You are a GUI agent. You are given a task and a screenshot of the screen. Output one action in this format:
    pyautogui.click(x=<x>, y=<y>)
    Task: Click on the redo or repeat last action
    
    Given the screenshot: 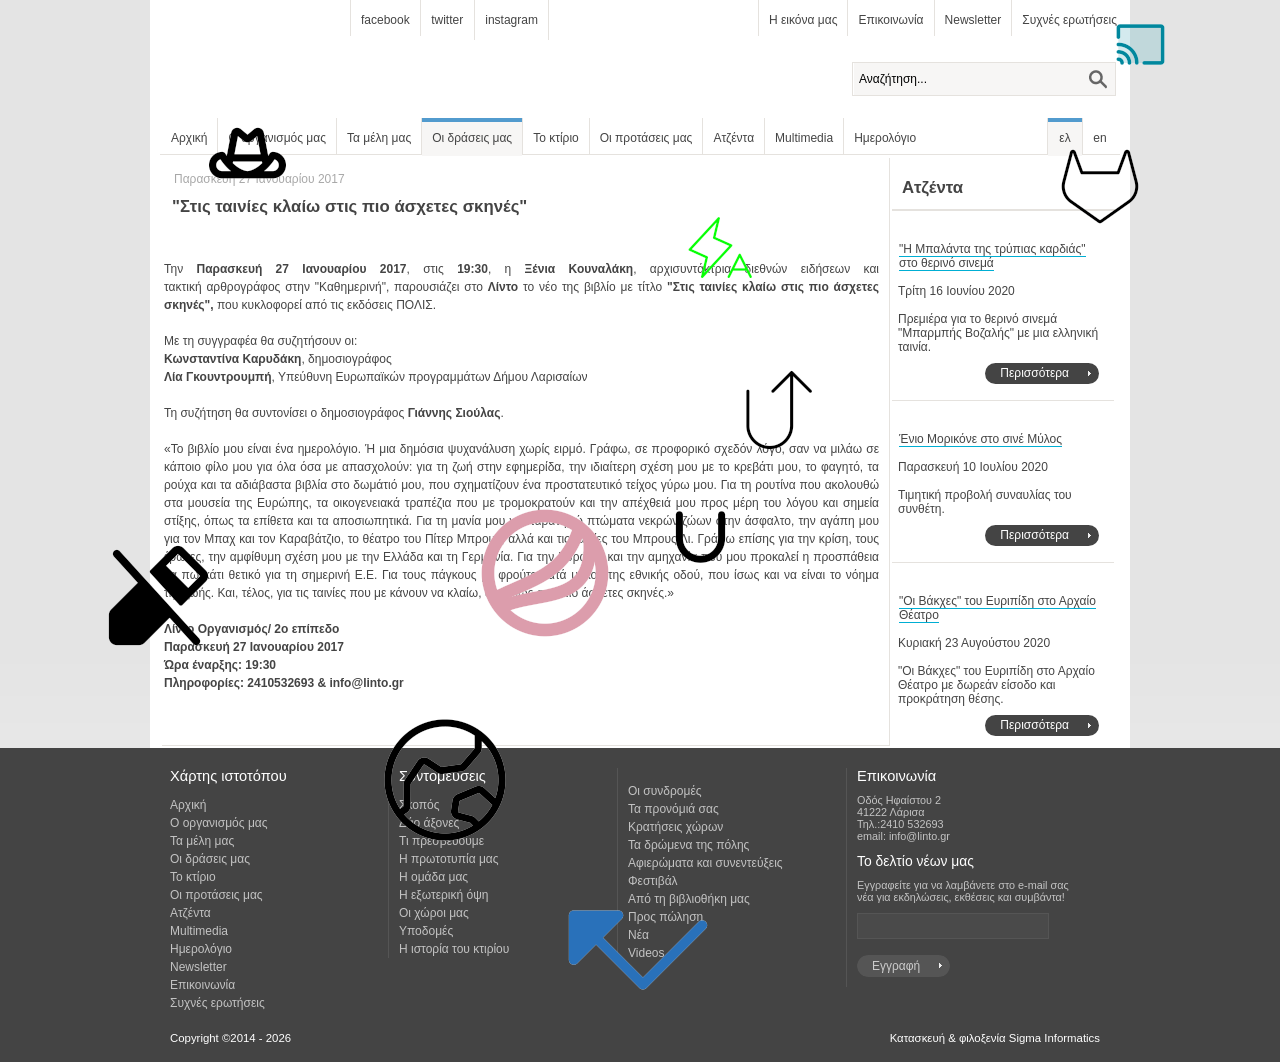 What is the action you would take?
    pyautogui.click(x=776, y=410)
    